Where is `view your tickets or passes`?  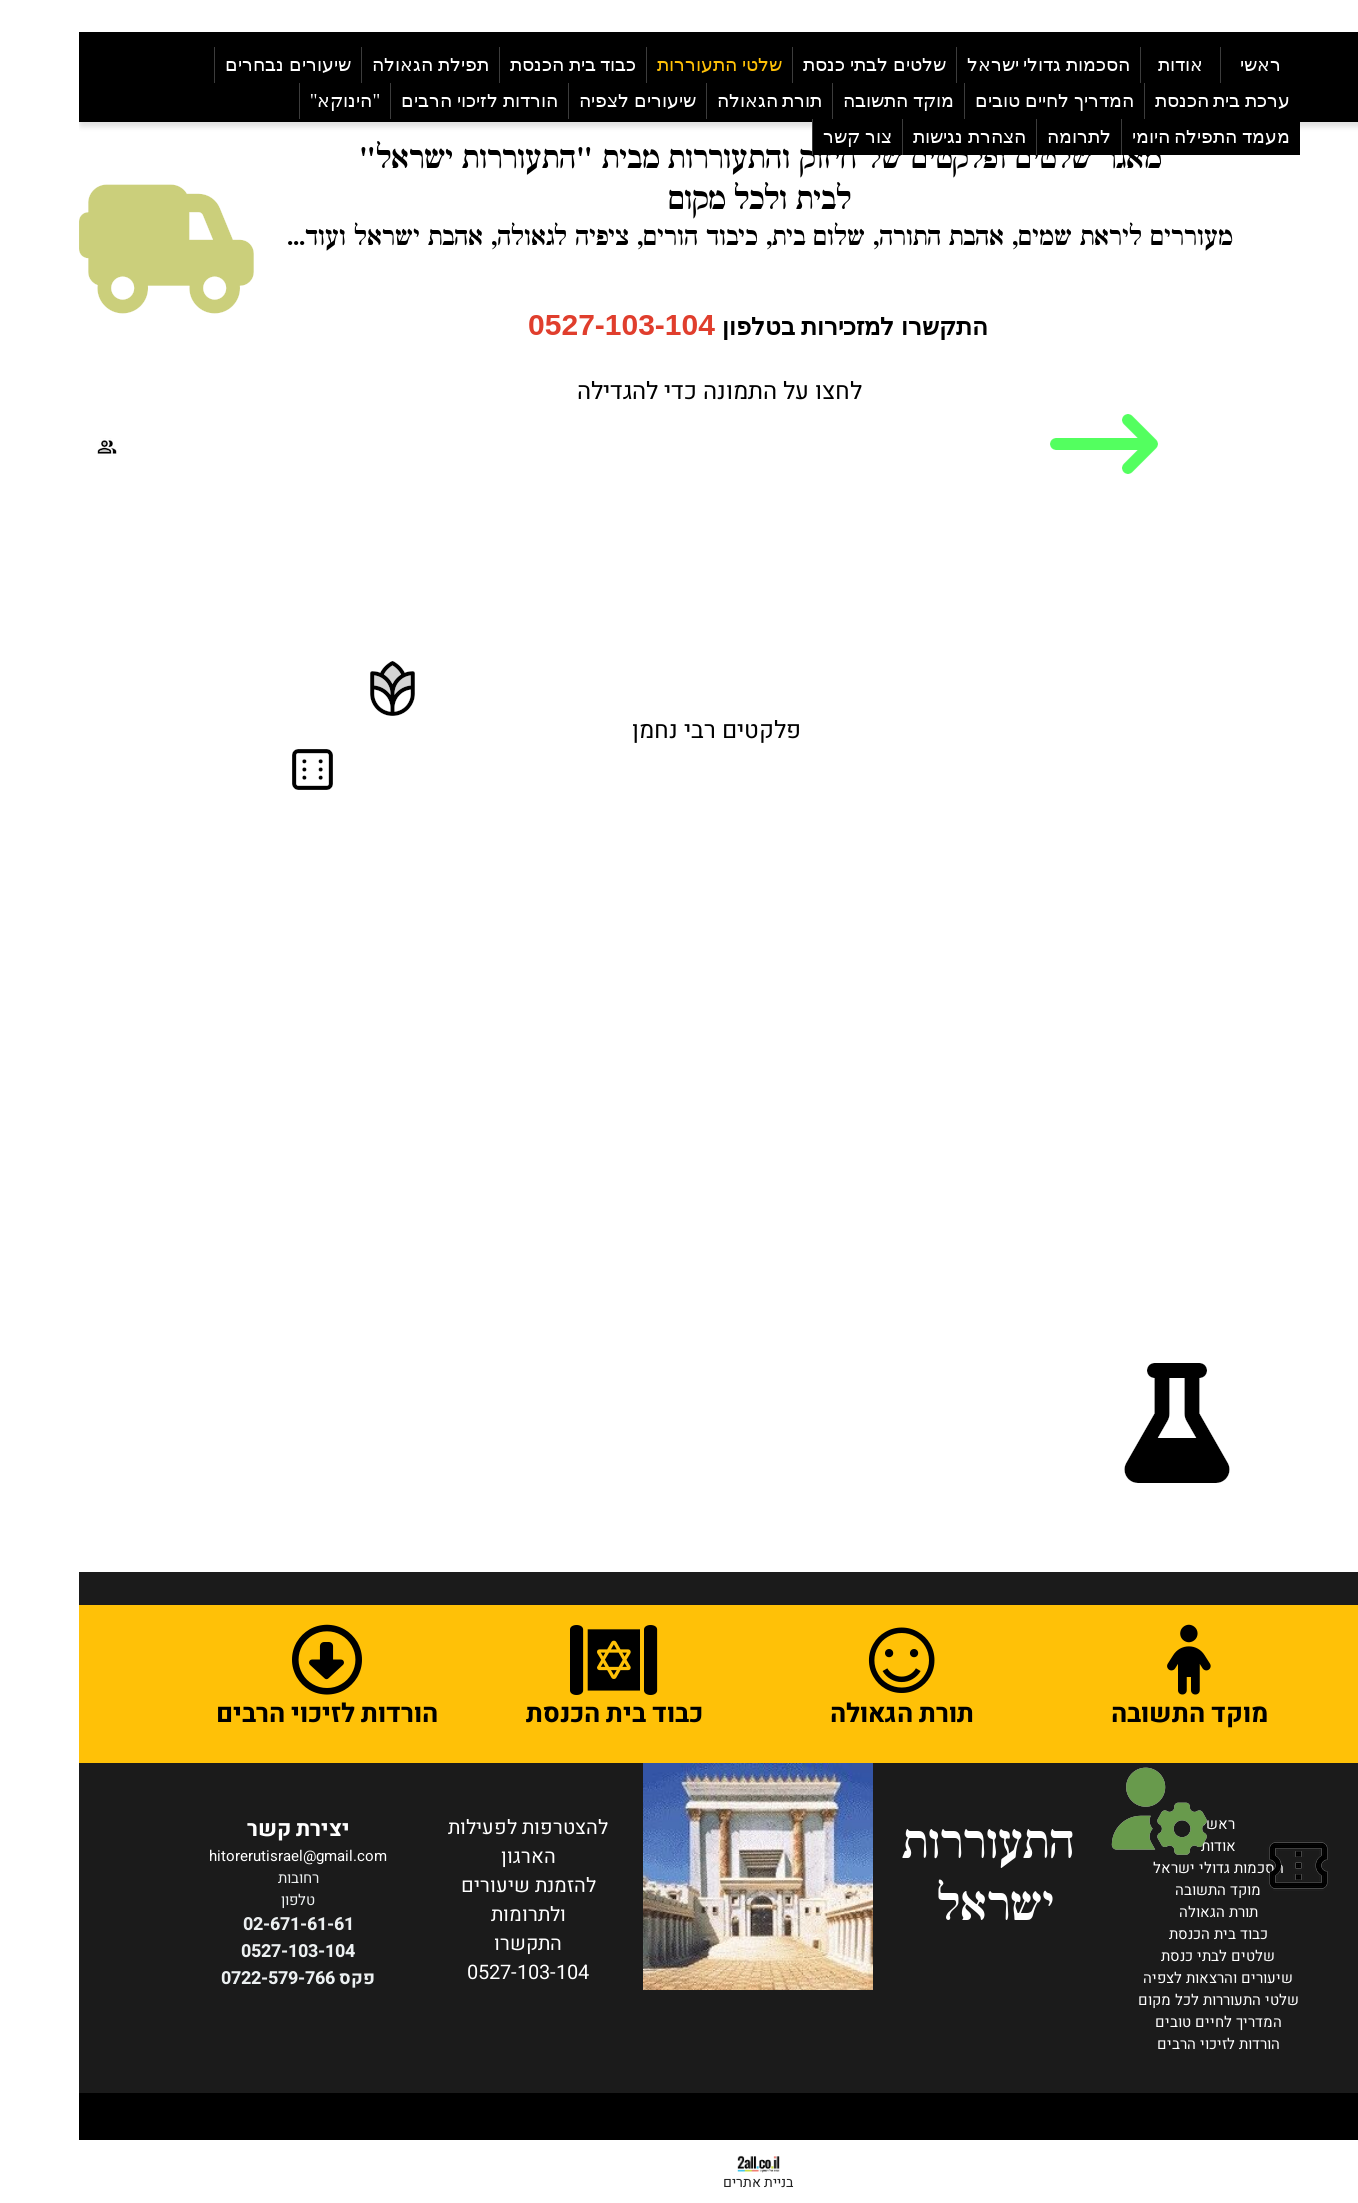 view your tickets or passes is located at coordinates (1298, 1865).